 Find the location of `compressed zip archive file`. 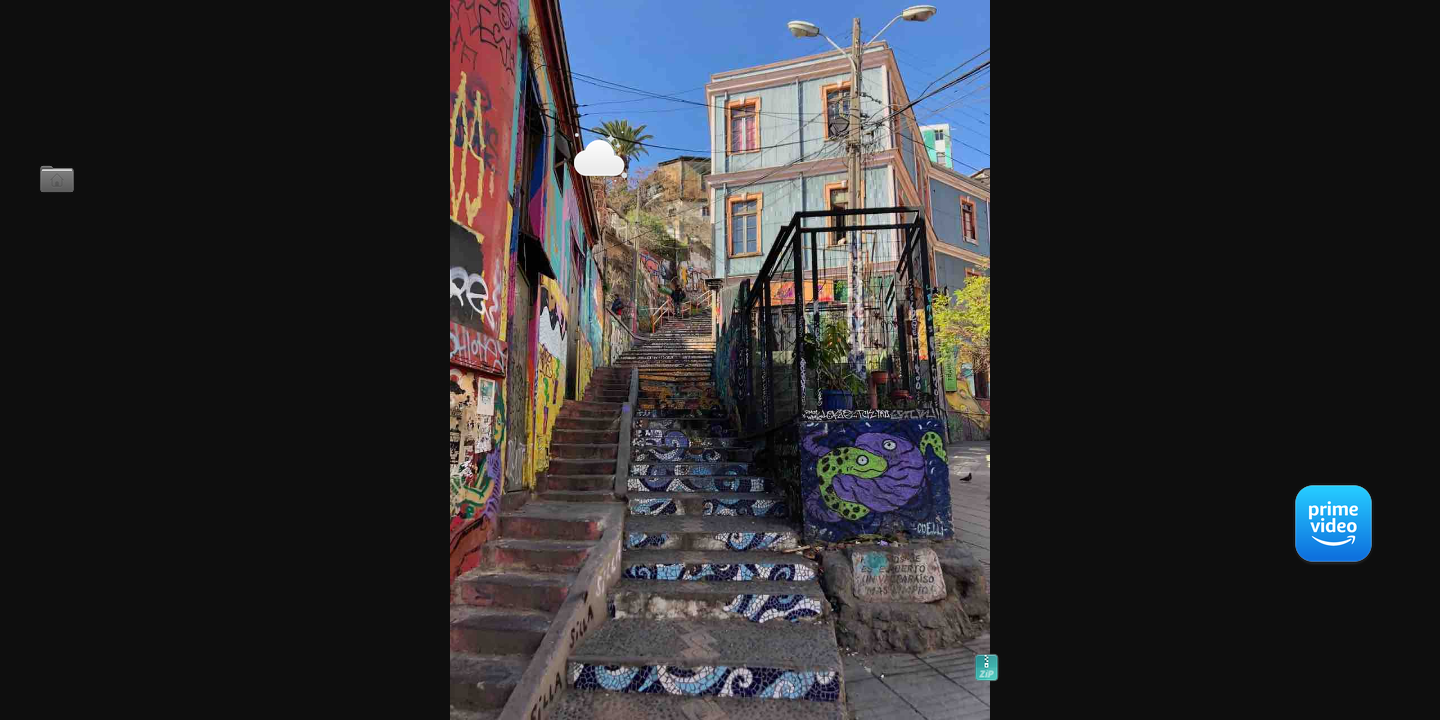

compressed zip archive file is located at coordinates (986, 667).